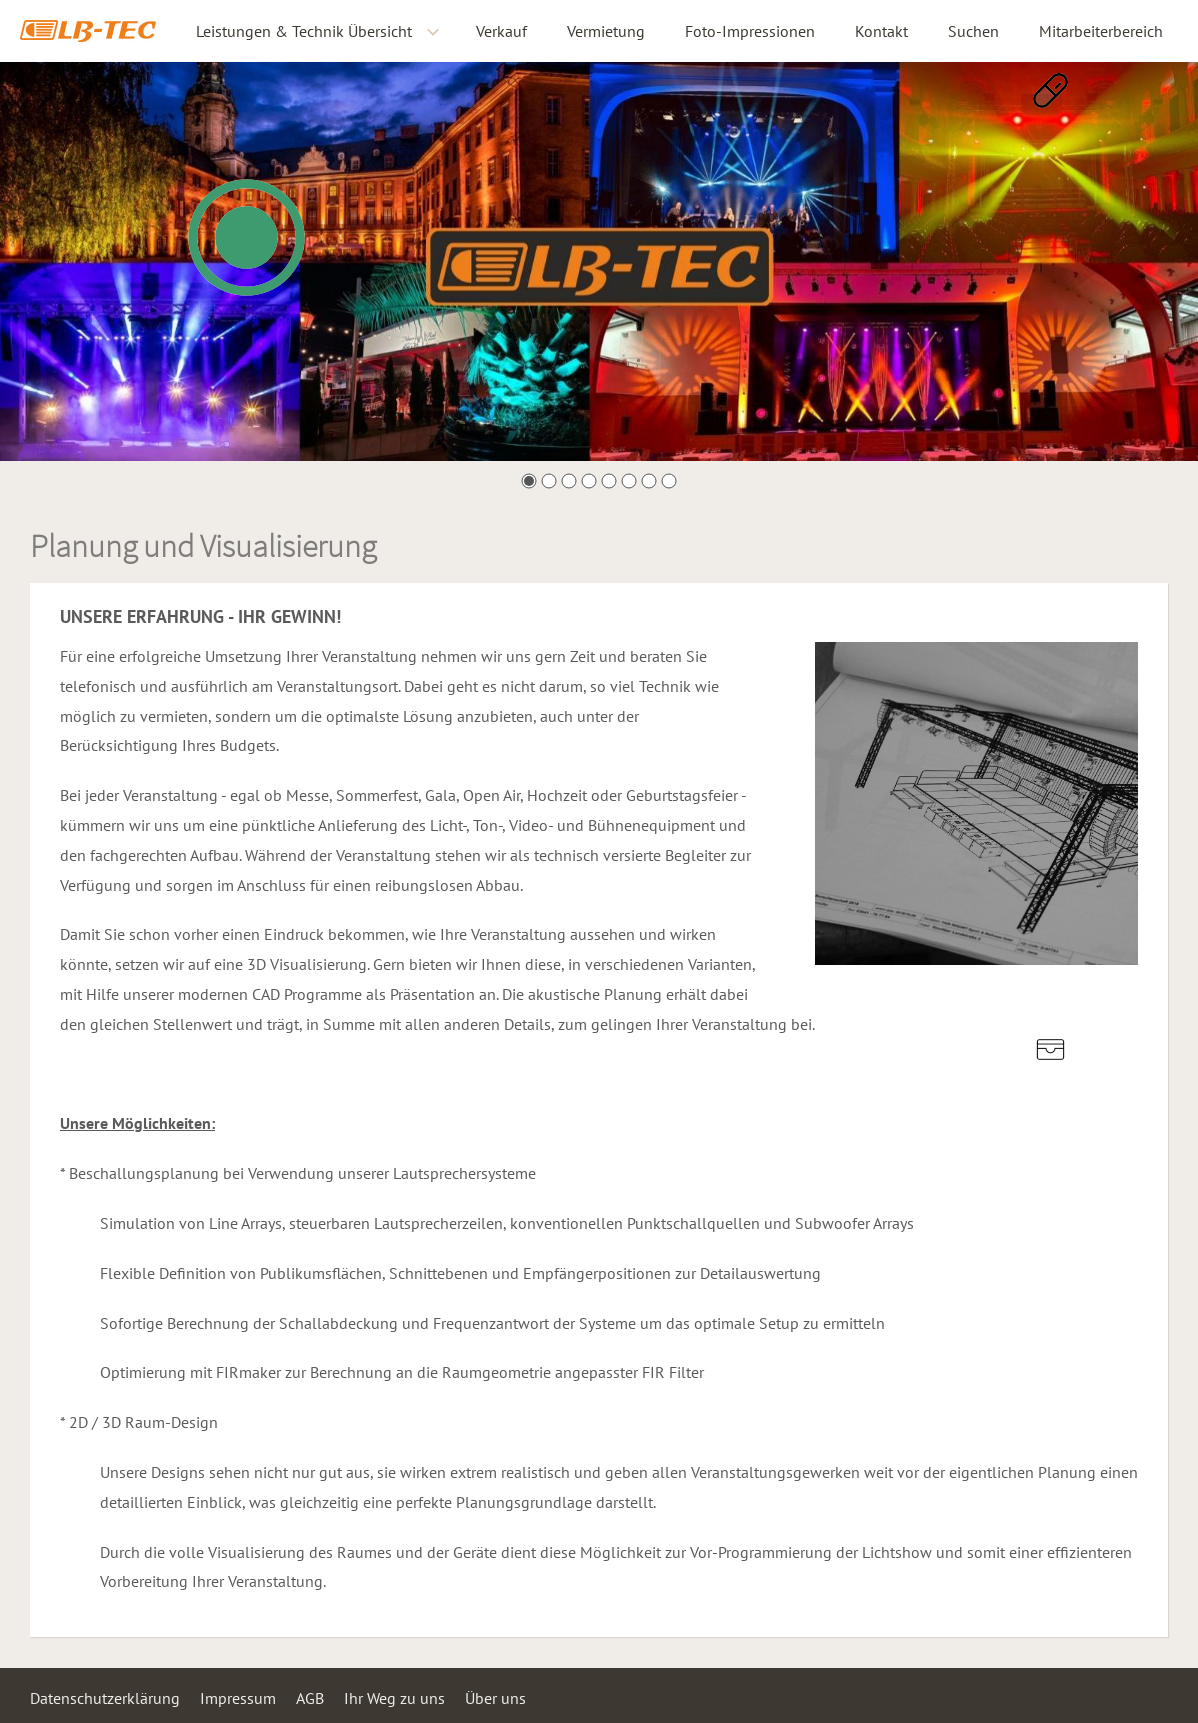 The width and height of the screenshot is (1198, 1723). Describe the element at coordinates (246, 237) in the screenshot. I see `a selected radio button option` at that location.